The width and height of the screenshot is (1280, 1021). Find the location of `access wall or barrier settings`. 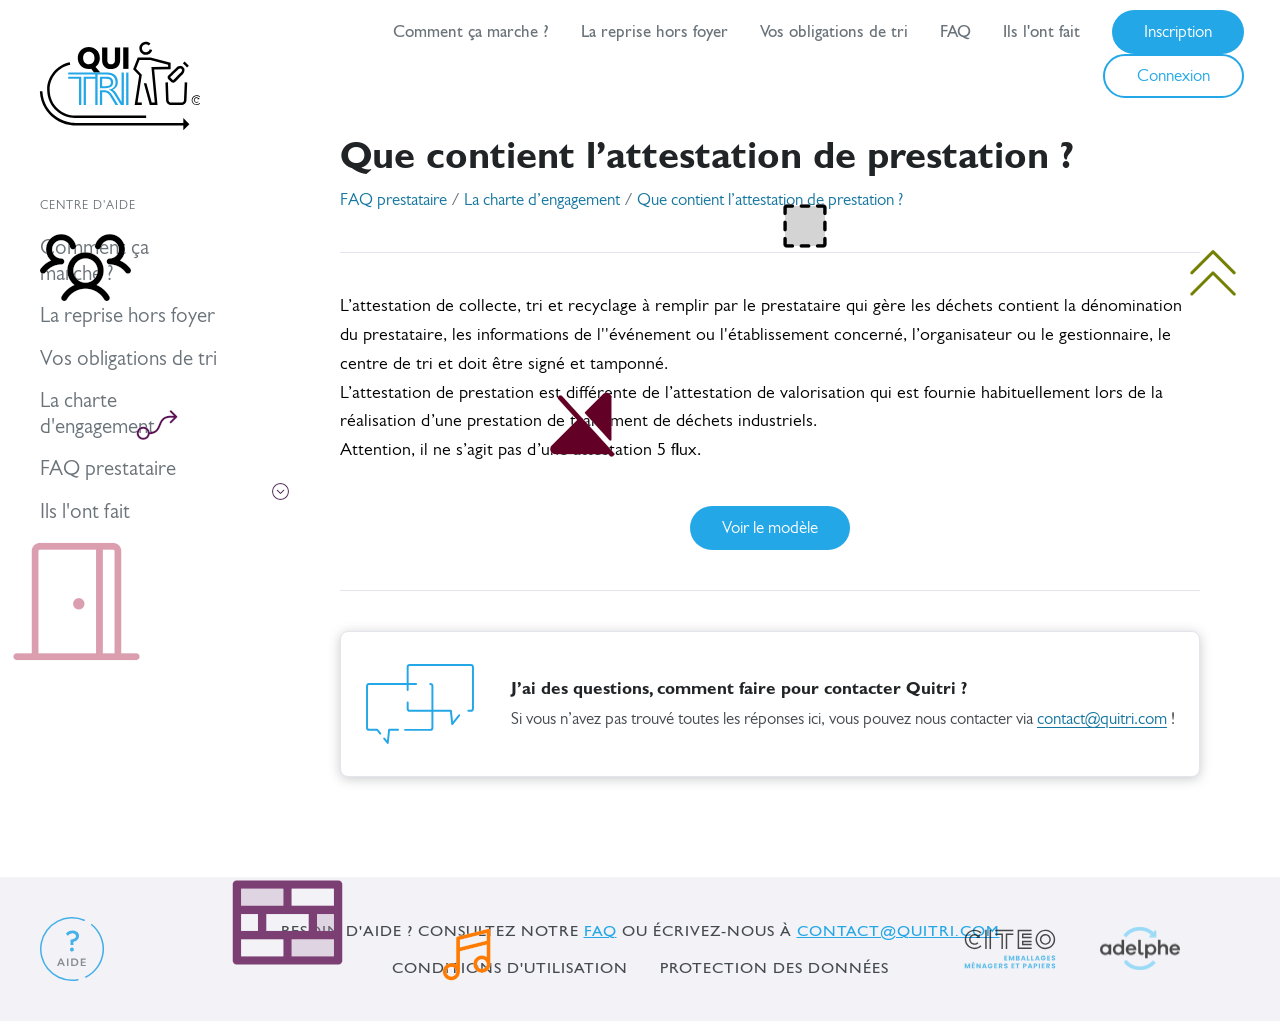

access wall or barrier settings is located at coordinates (287, 922).